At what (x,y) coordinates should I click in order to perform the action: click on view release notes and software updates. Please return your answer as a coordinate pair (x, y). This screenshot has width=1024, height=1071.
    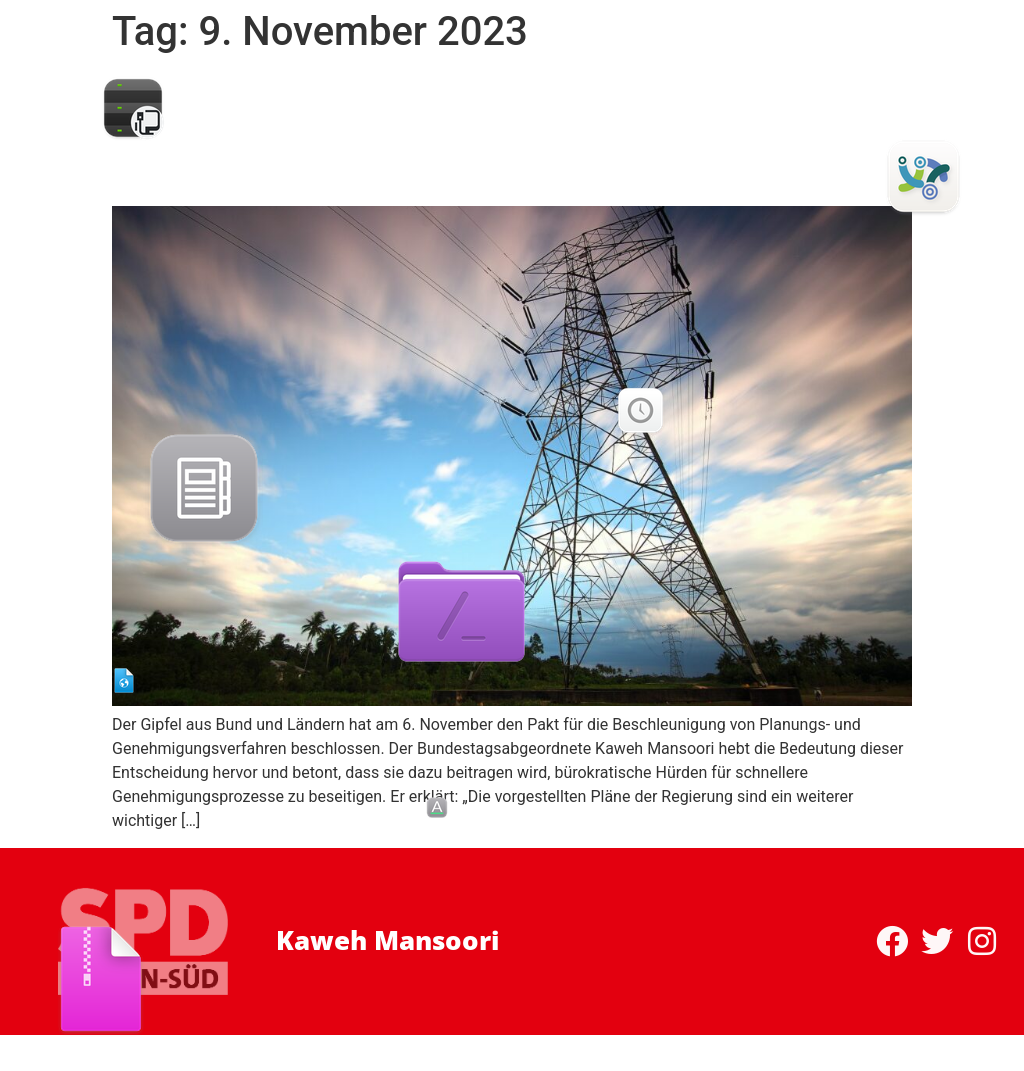
    Looking at the image, I should click on (204, 490).